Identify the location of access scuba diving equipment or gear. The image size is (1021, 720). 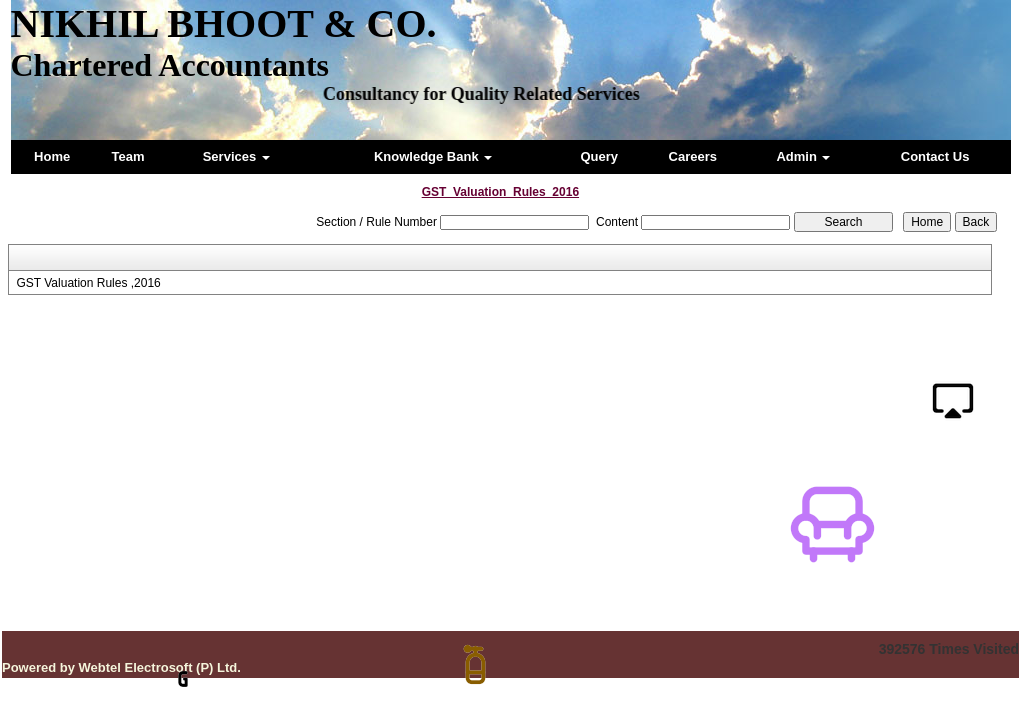
(475, 664).